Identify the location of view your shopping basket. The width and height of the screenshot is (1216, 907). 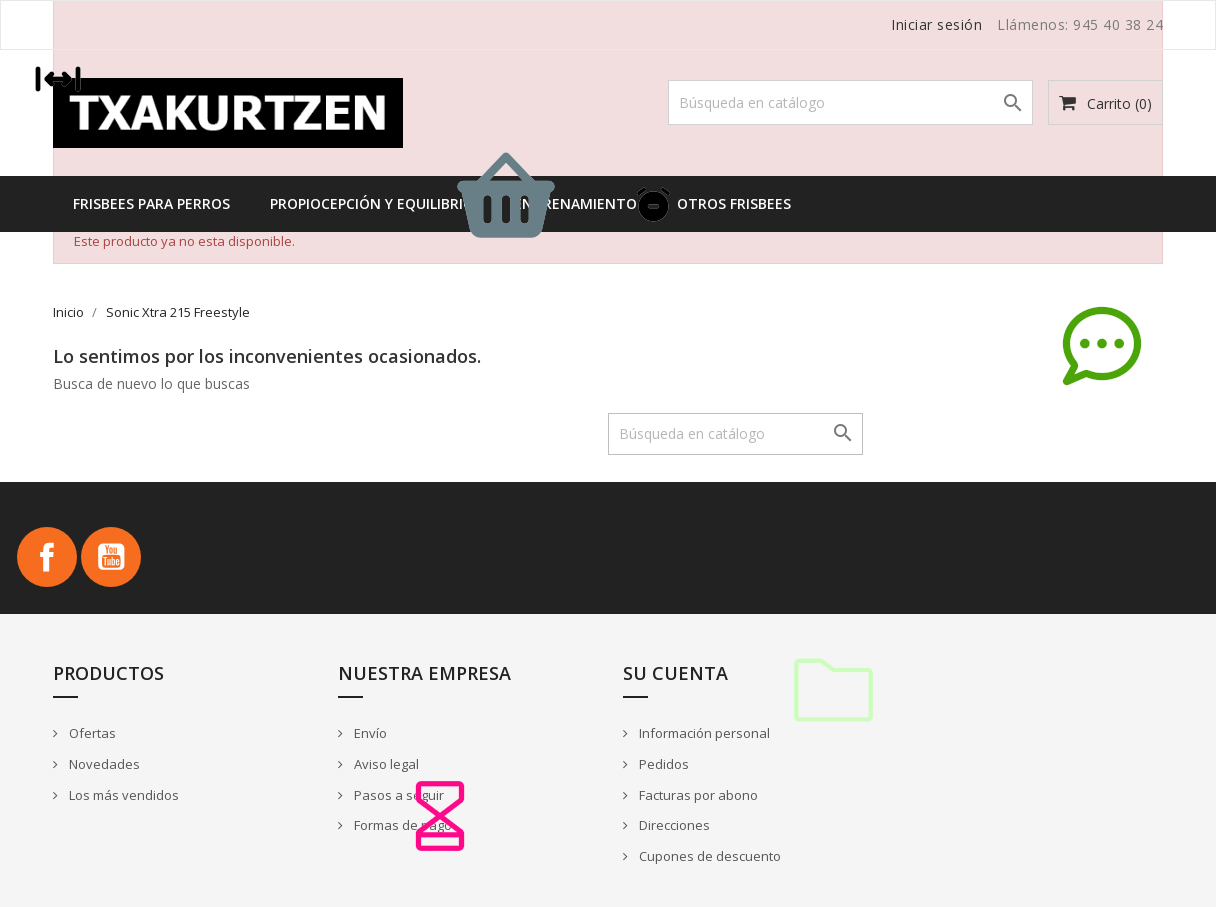
(506, 198).